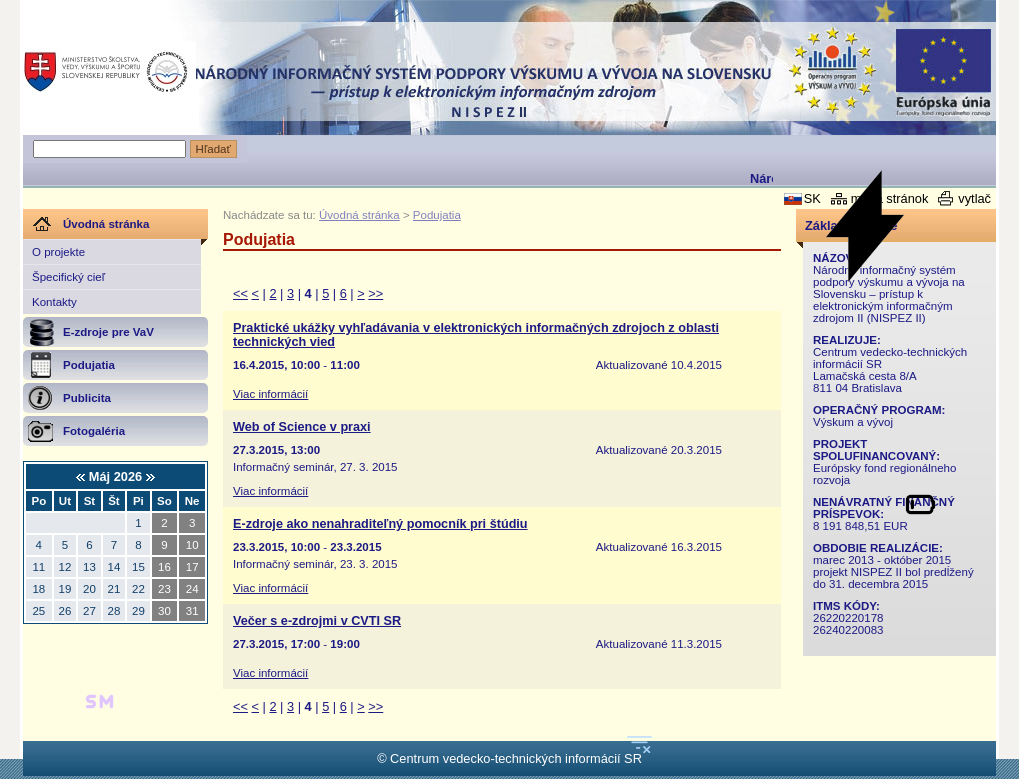 The width and height of the screenshot is (1019, 779). What do you see at coordinates (99, 701) in the screenshot?
I see `indicates a service mark designation` at bounding box center [99, 701].